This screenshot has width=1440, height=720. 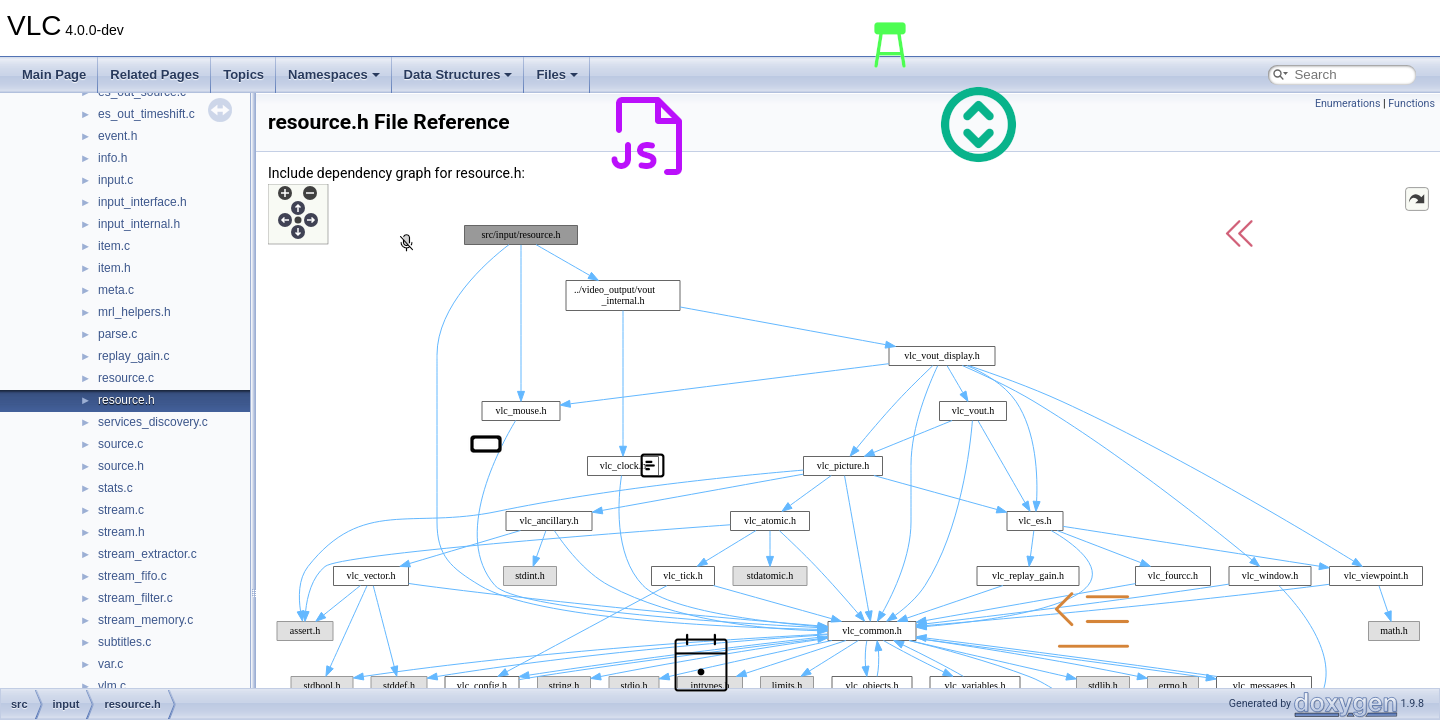 I want to click on mute your microphone, so click(x=406, y=242).